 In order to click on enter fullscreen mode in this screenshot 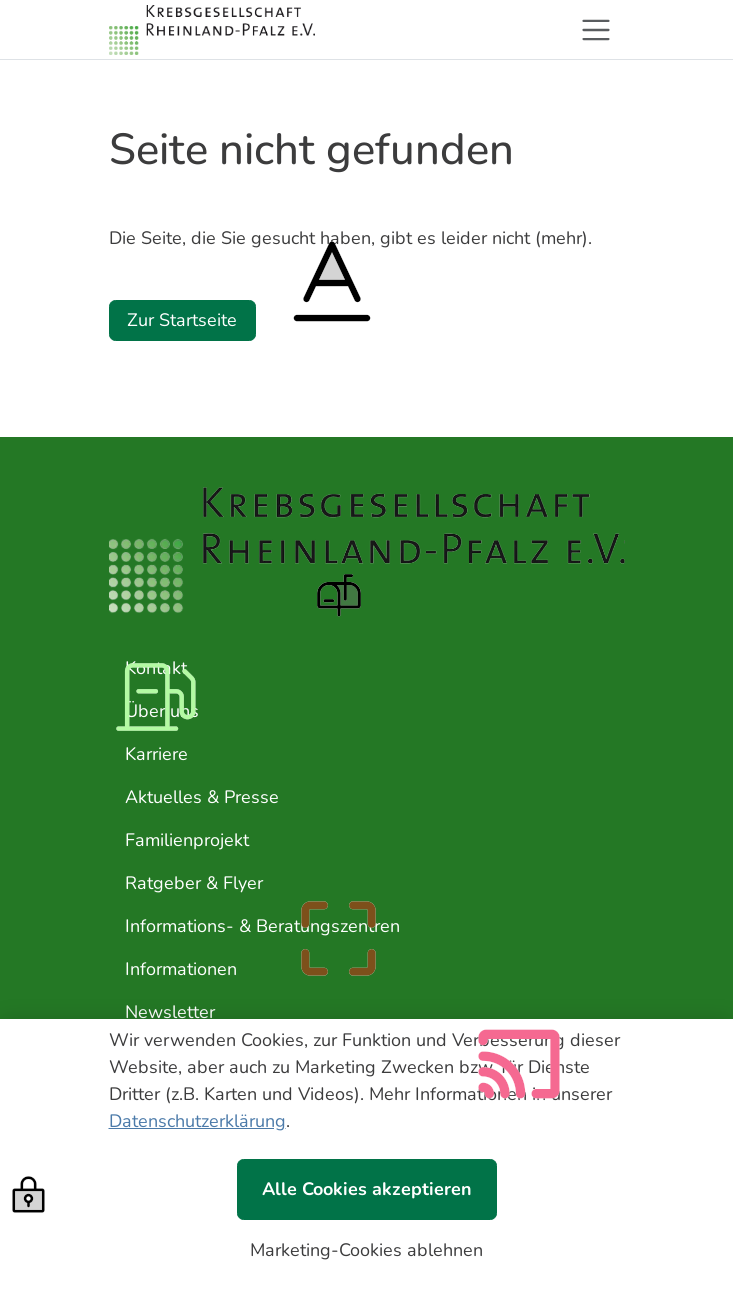, I will do `click(338, 938)`.